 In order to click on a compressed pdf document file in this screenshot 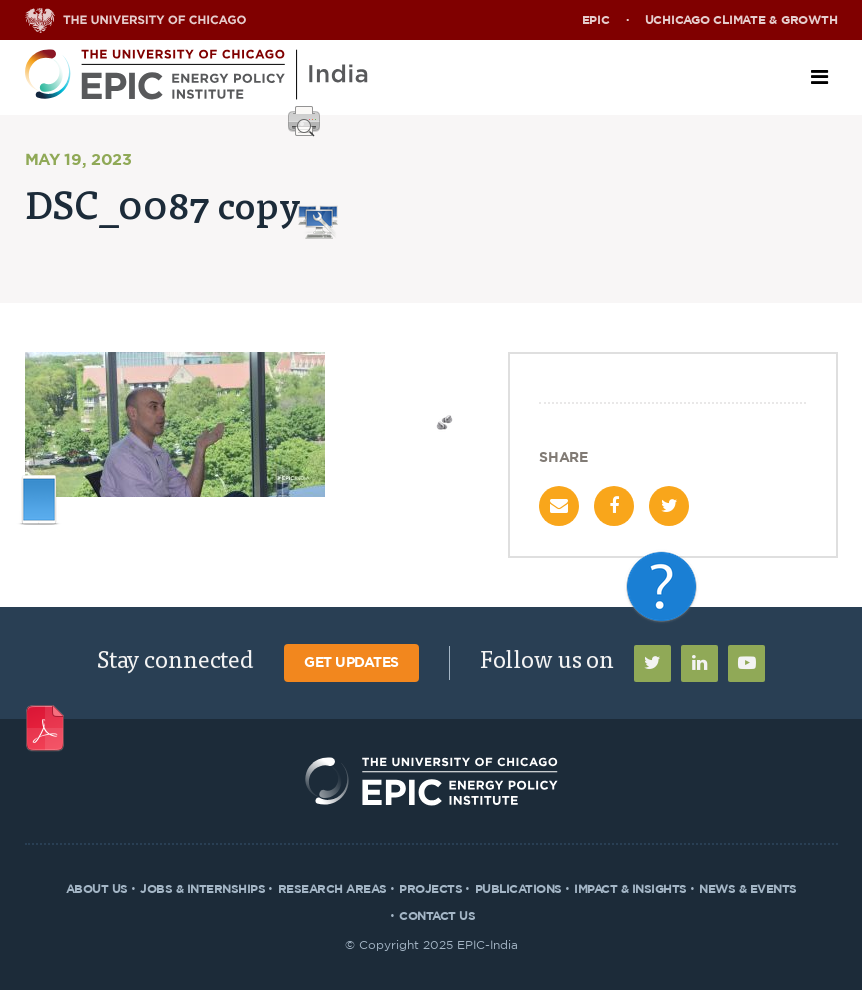, I will do `click(45, 728)`.